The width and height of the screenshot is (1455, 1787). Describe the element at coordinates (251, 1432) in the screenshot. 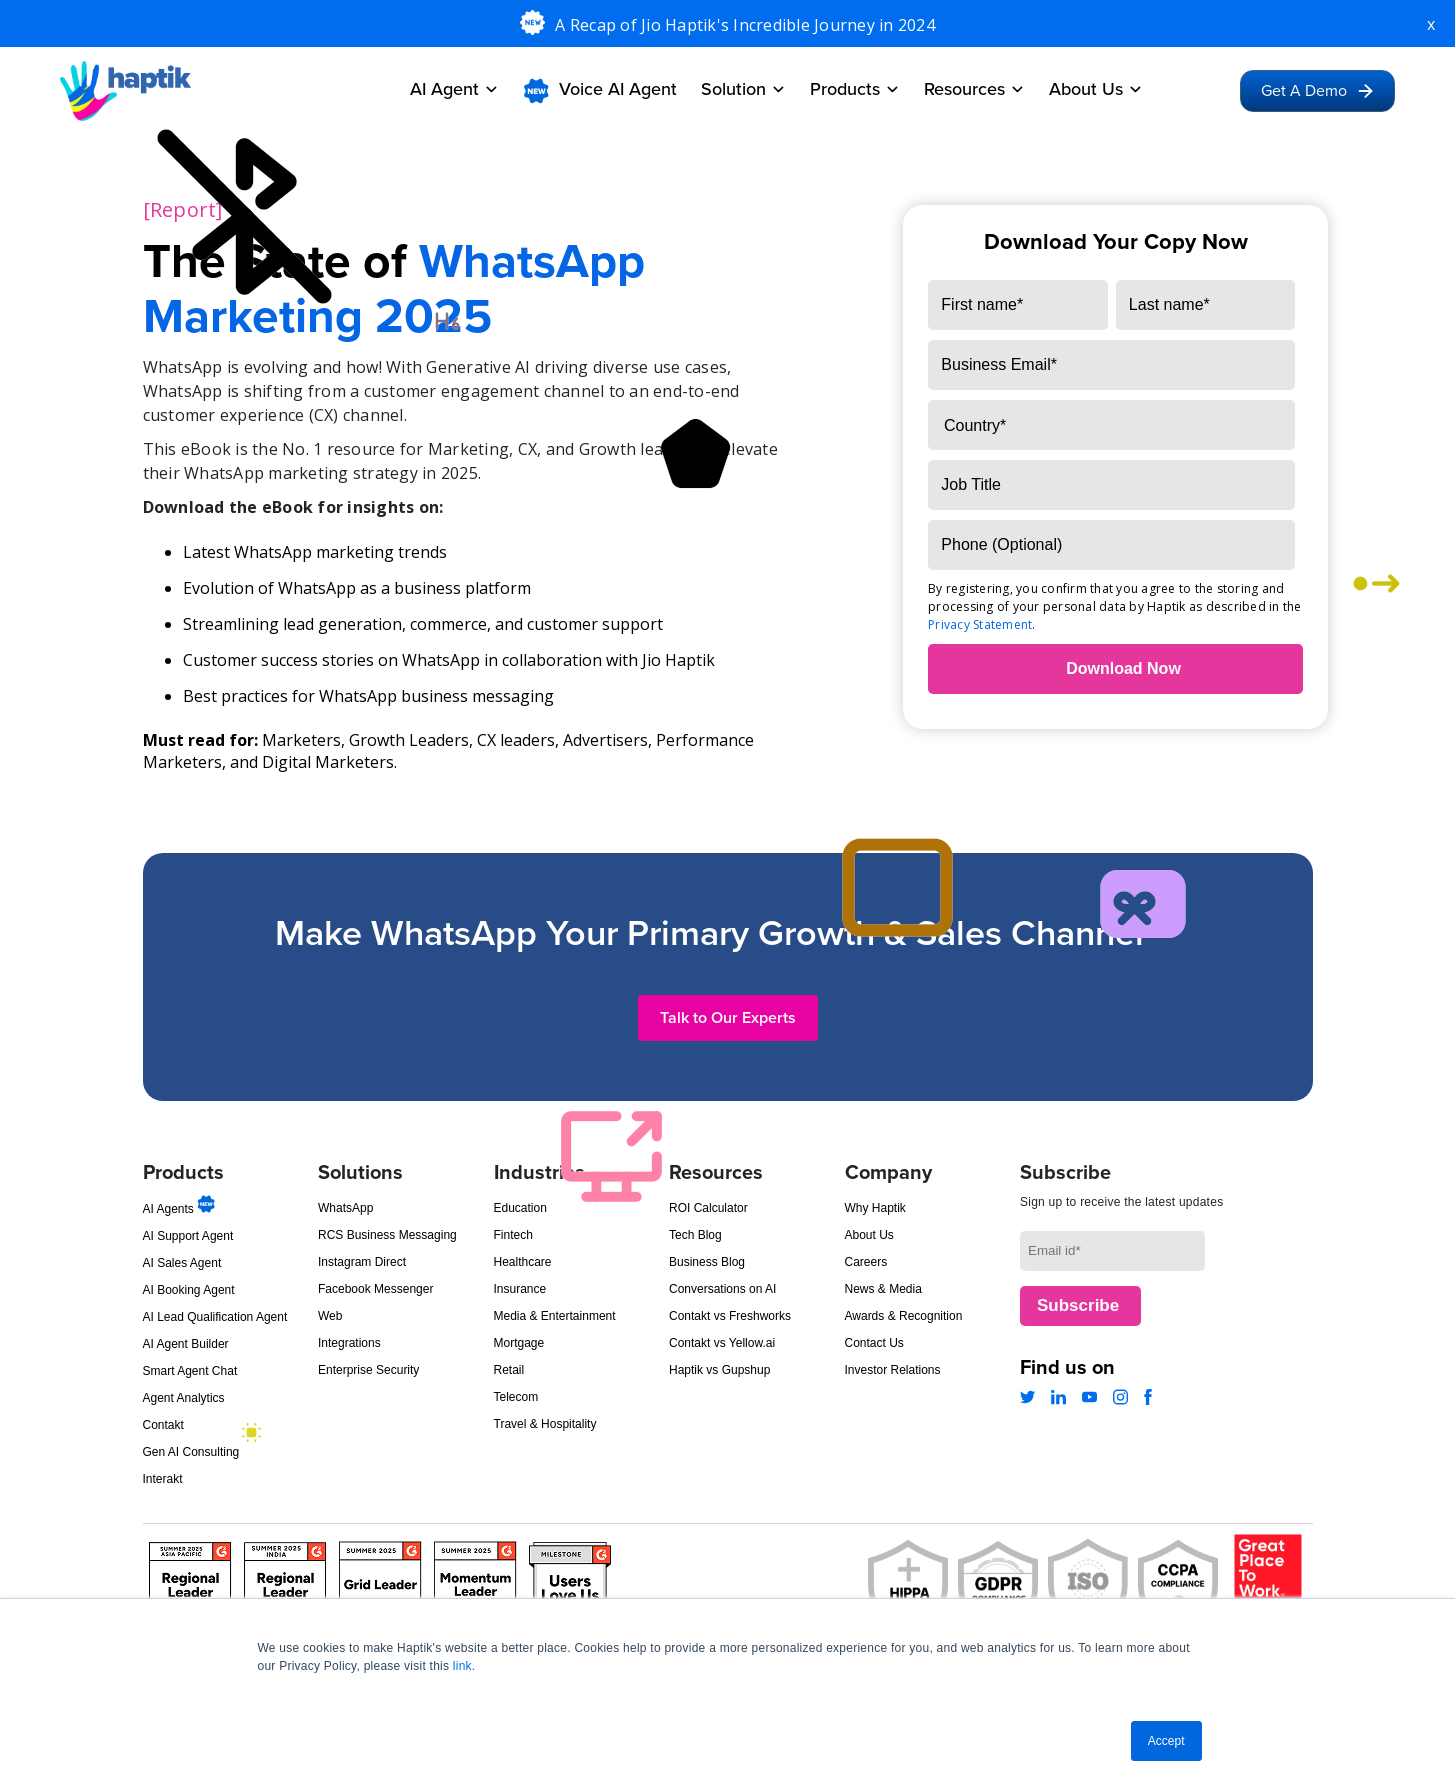

I see `select or create an artboard` at that location.